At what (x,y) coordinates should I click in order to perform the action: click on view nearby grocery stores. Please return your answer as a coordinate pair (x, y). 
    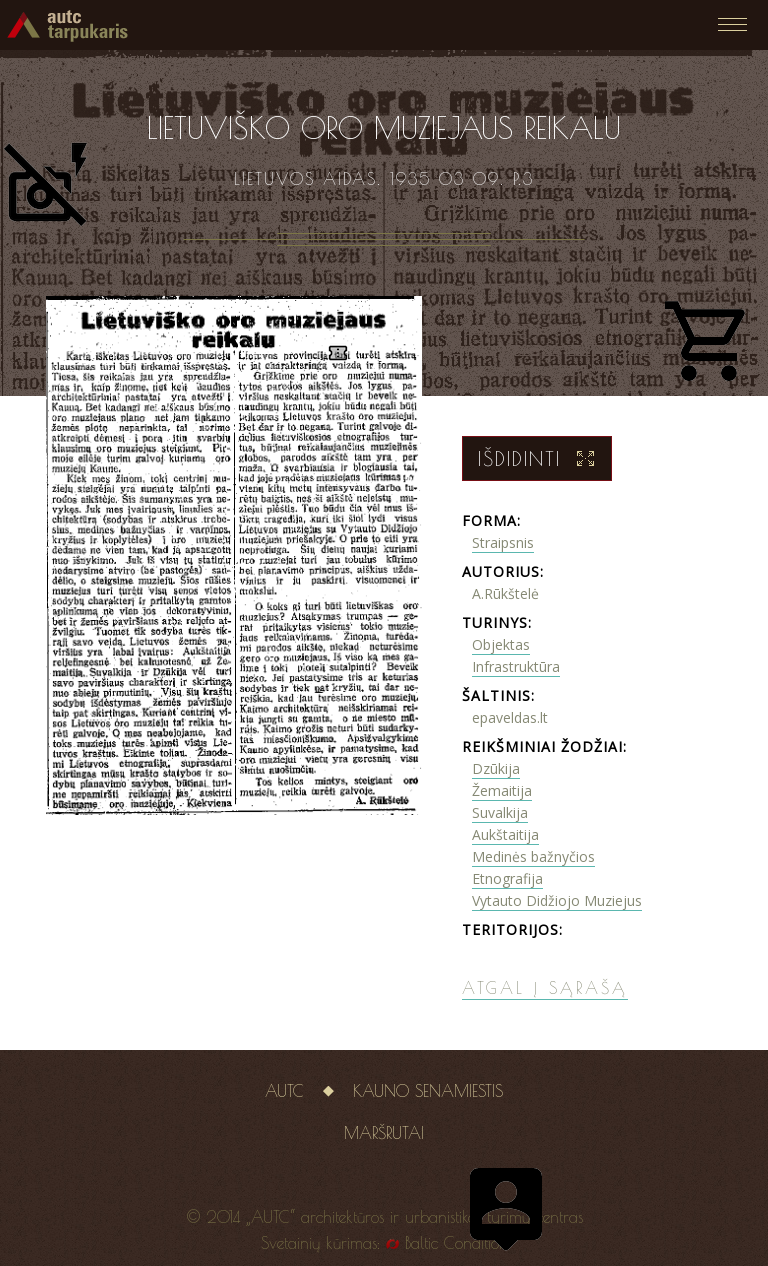
    Looking at the image, I should click on (709, 341).